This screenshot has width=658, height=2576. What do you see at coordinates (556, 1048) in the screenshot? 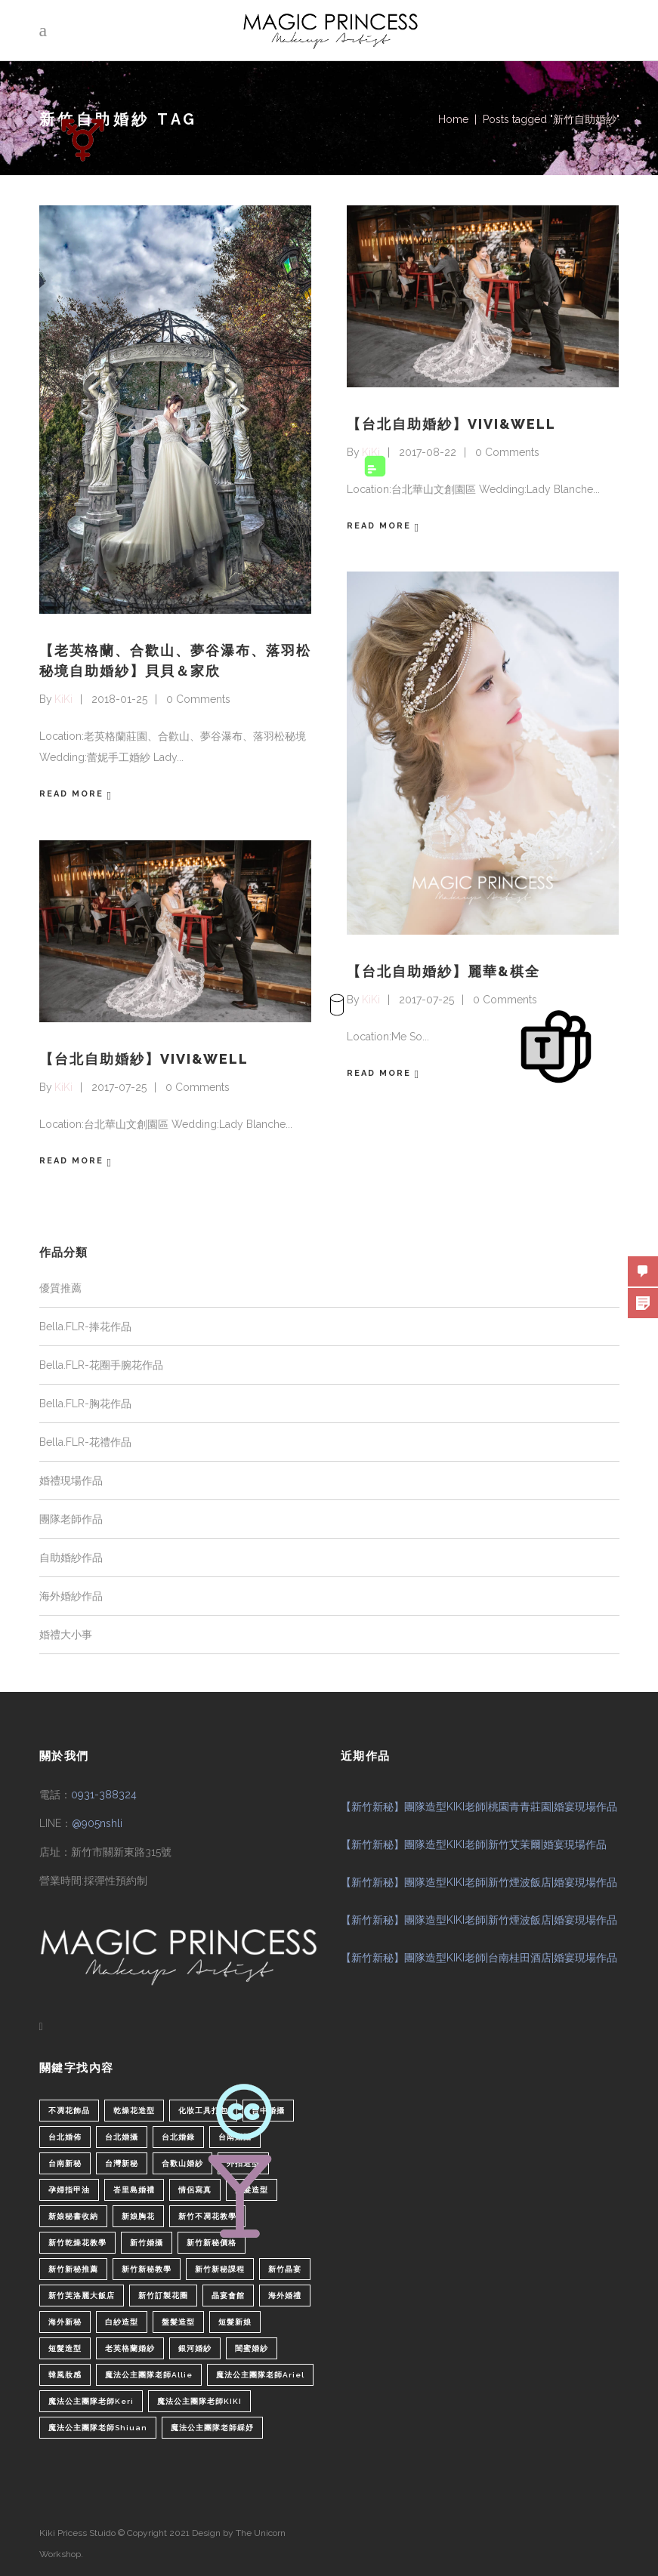
I see `open microsoft teams` at bounding box center [556, 1048].